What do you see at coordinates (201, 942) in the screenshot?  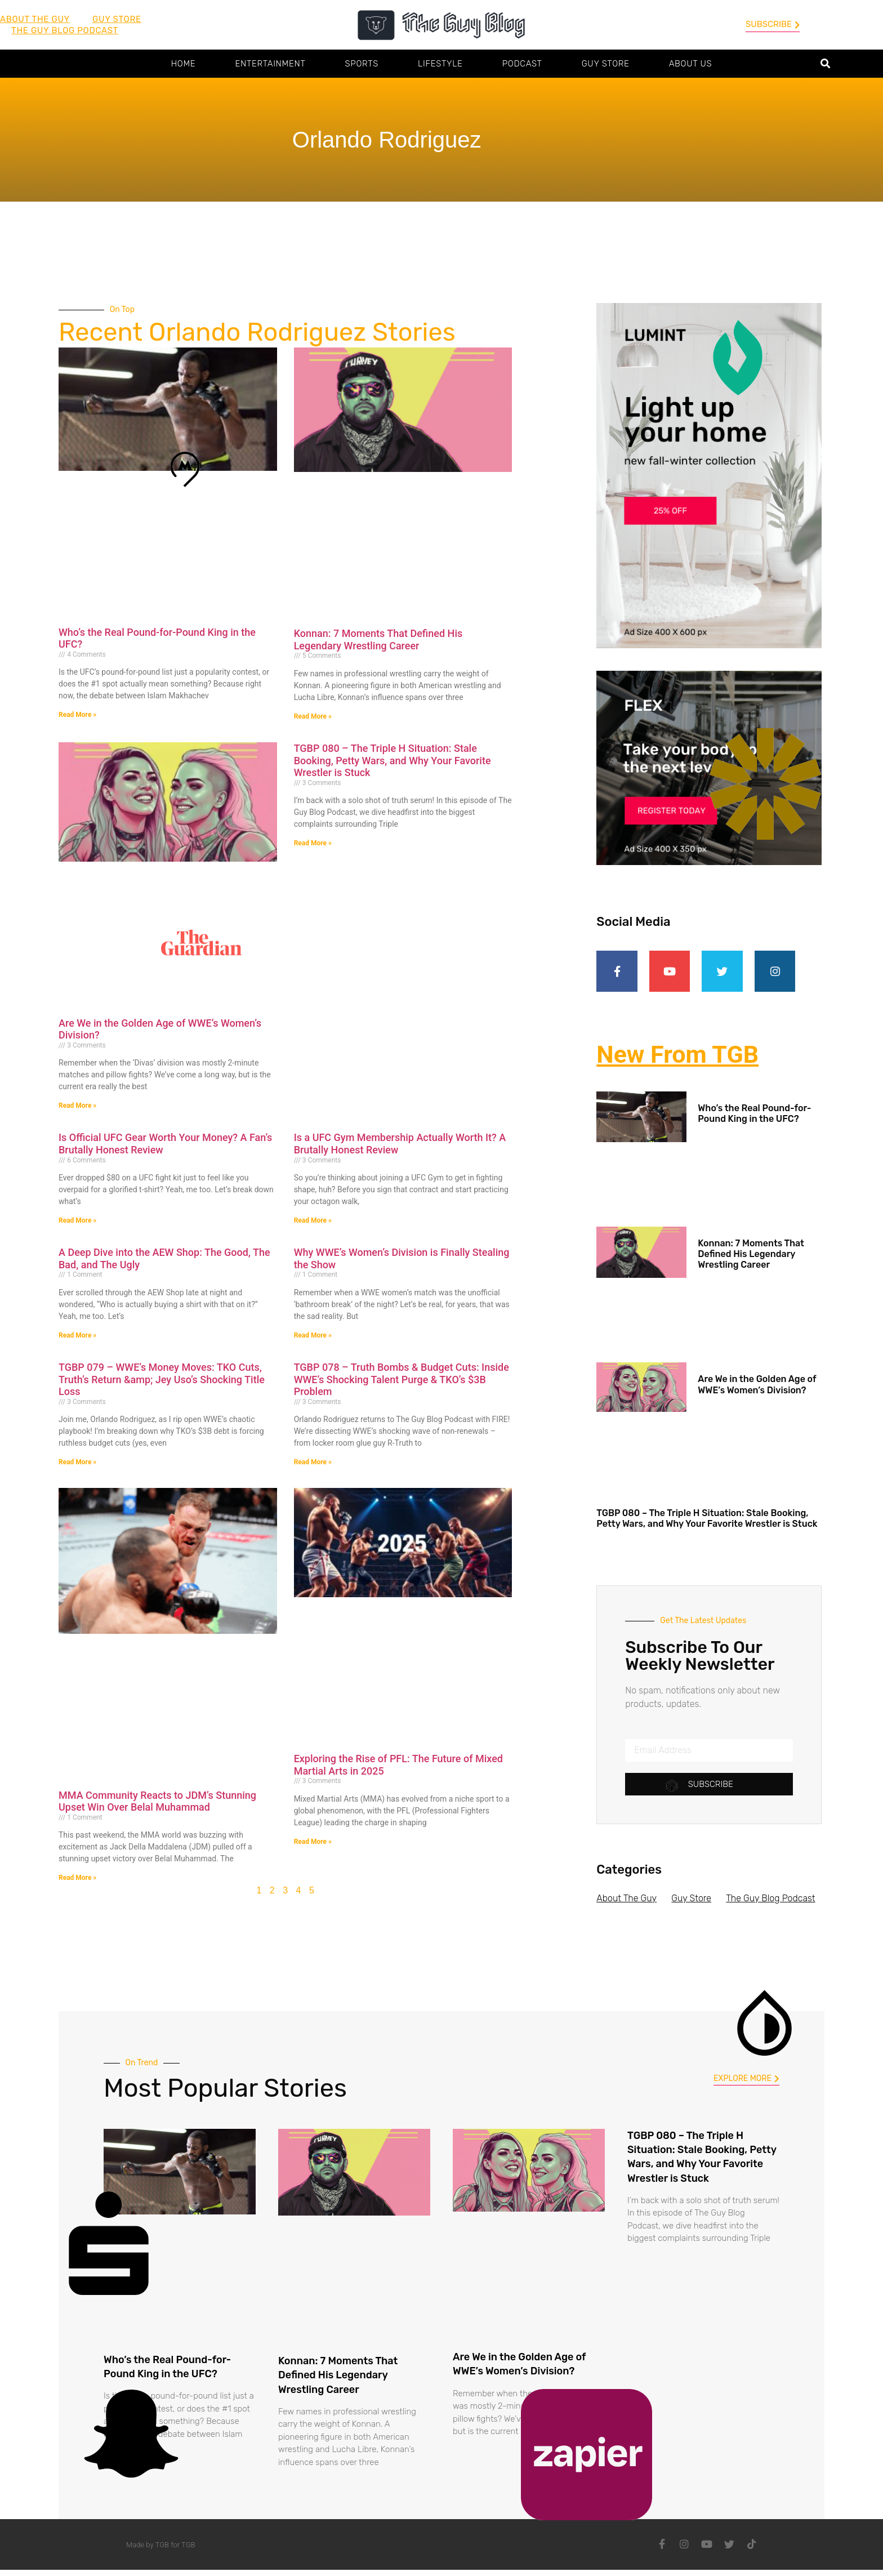 I see `open The Guardian news app` at bounding box center [201, 942].